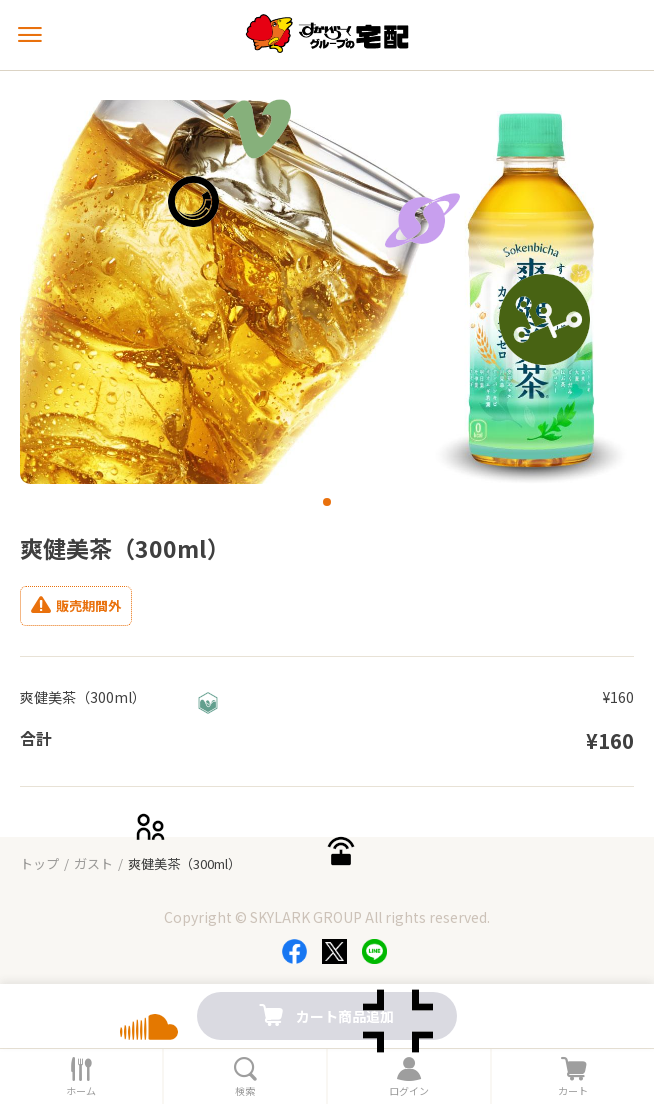 The width and height of the screenshot is (654, 1104). I want to click on exit fullscreen mode, so click(398, 1021).